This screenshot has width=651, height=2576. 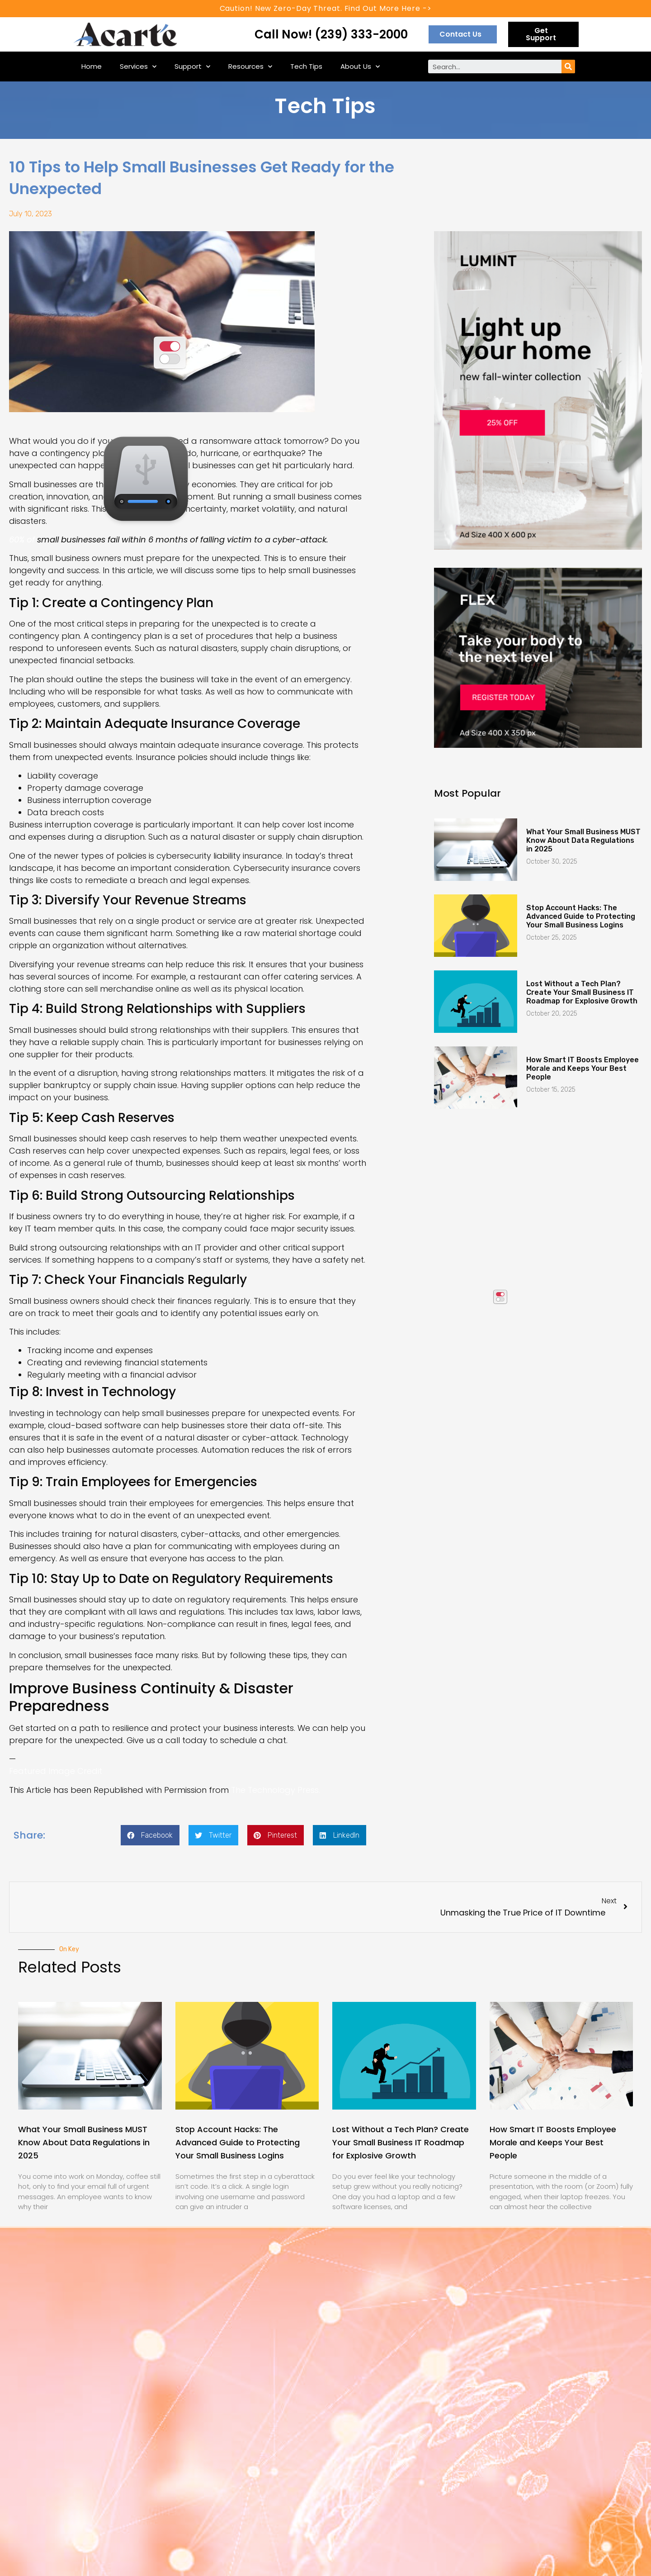 What do you see at coordinates (146, 479) in the screenshot?
I see `launch ventoy bootable usb creation tool` at bounding box center [146, 479].